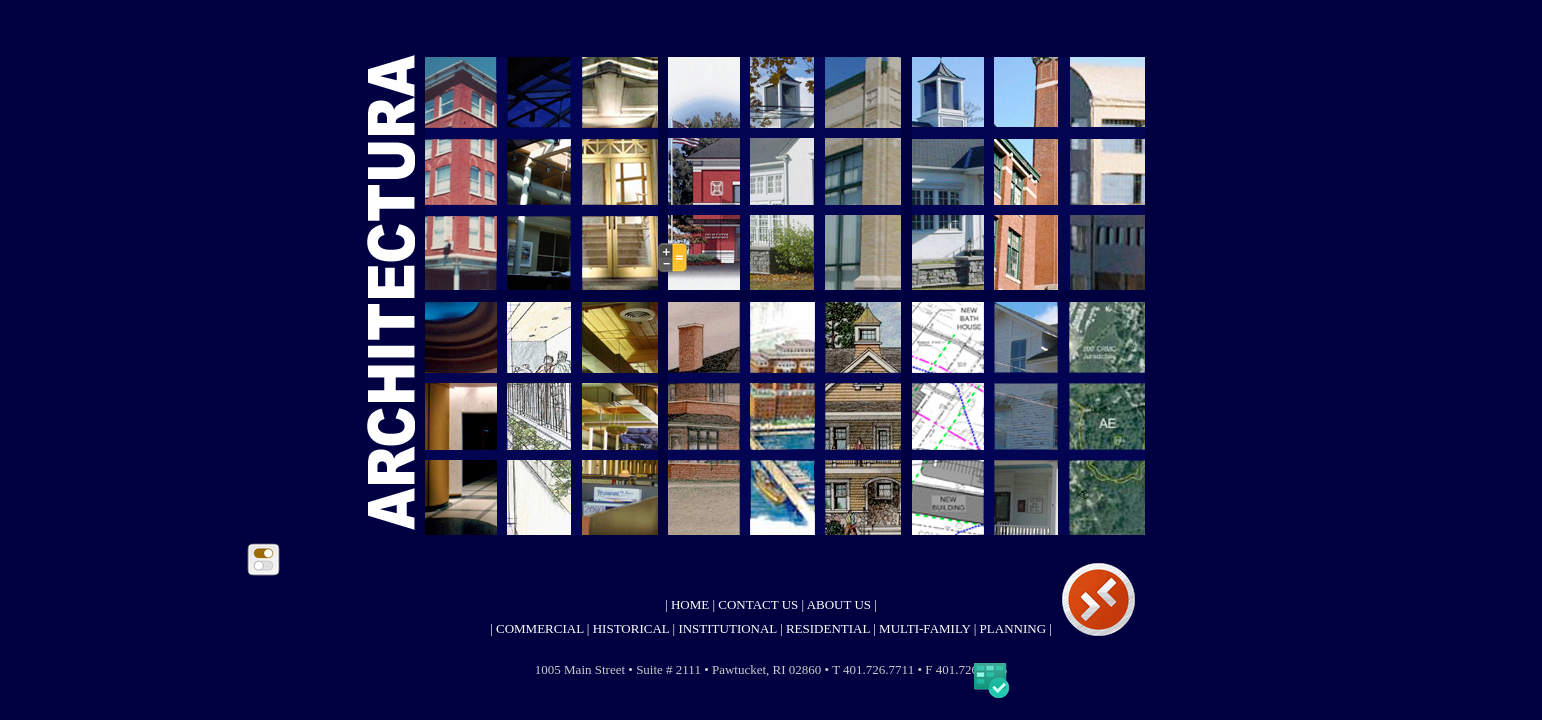  Describe the element at coordinates (672, 257) in the screenshot. I see `open the calculator app` at that location.